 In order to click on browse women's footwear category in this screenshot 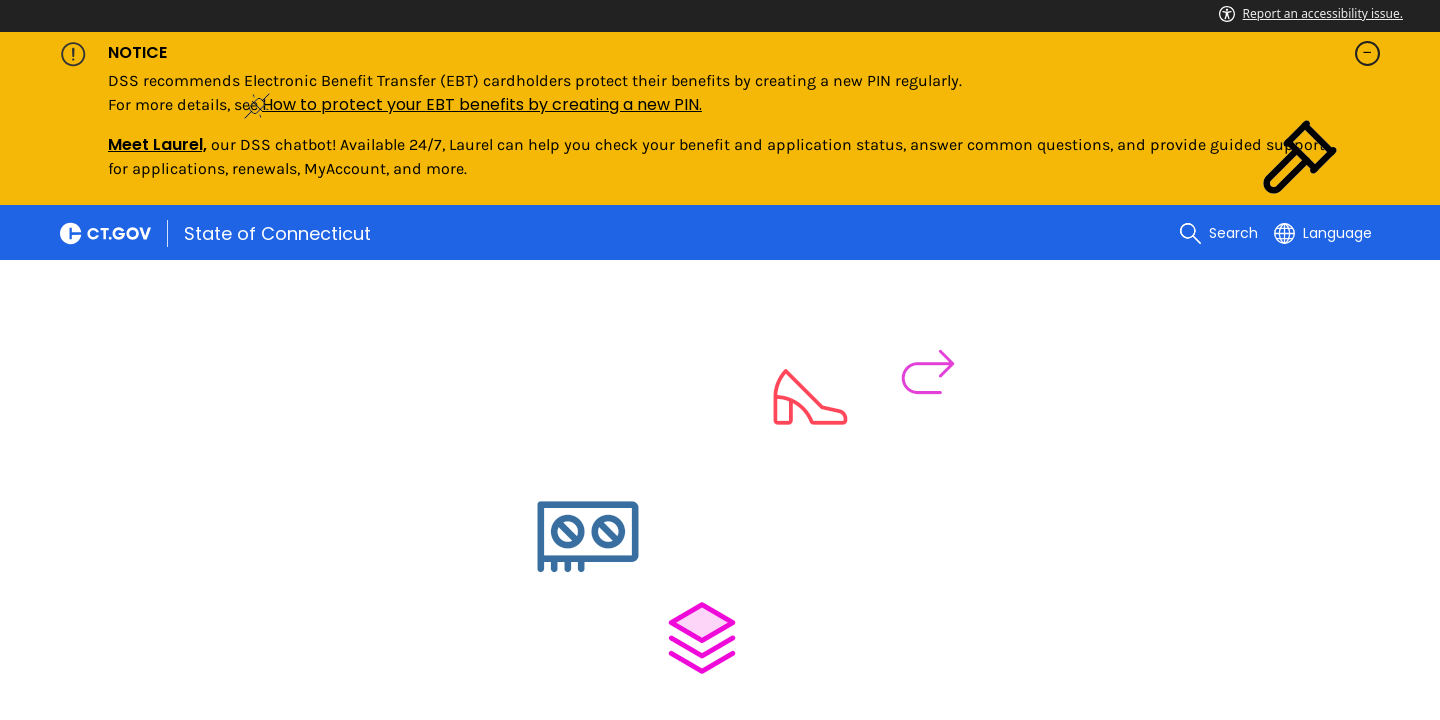, I will do `click(806, 399)`.